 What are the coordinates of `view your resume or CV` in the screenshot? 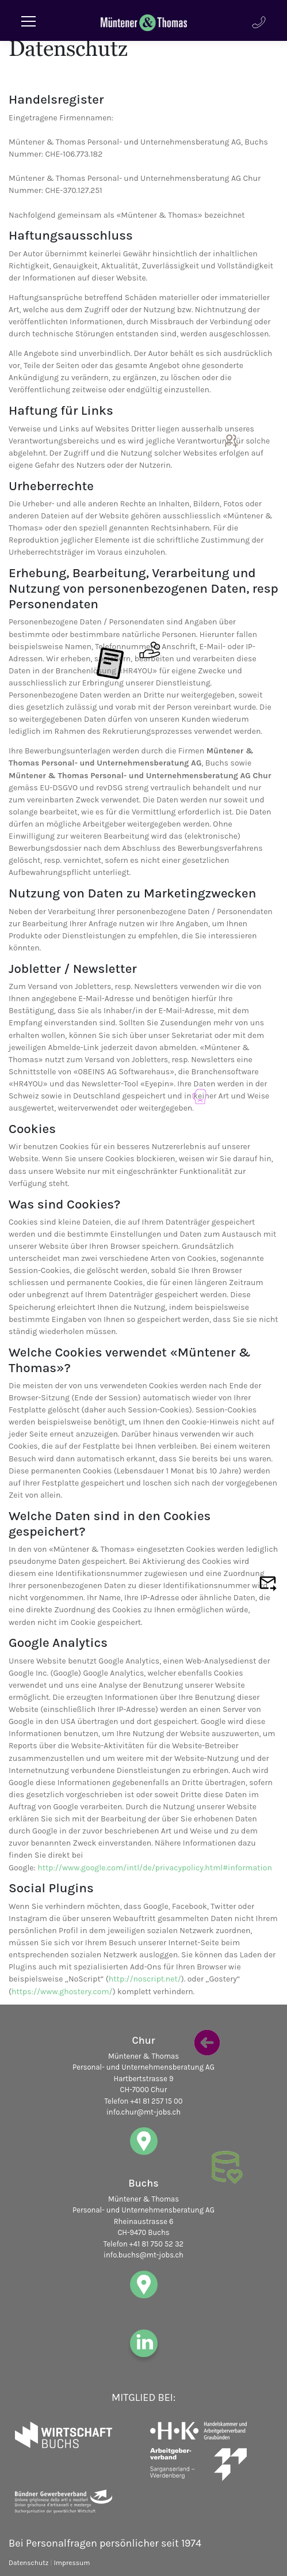 It's located at (110, 663).